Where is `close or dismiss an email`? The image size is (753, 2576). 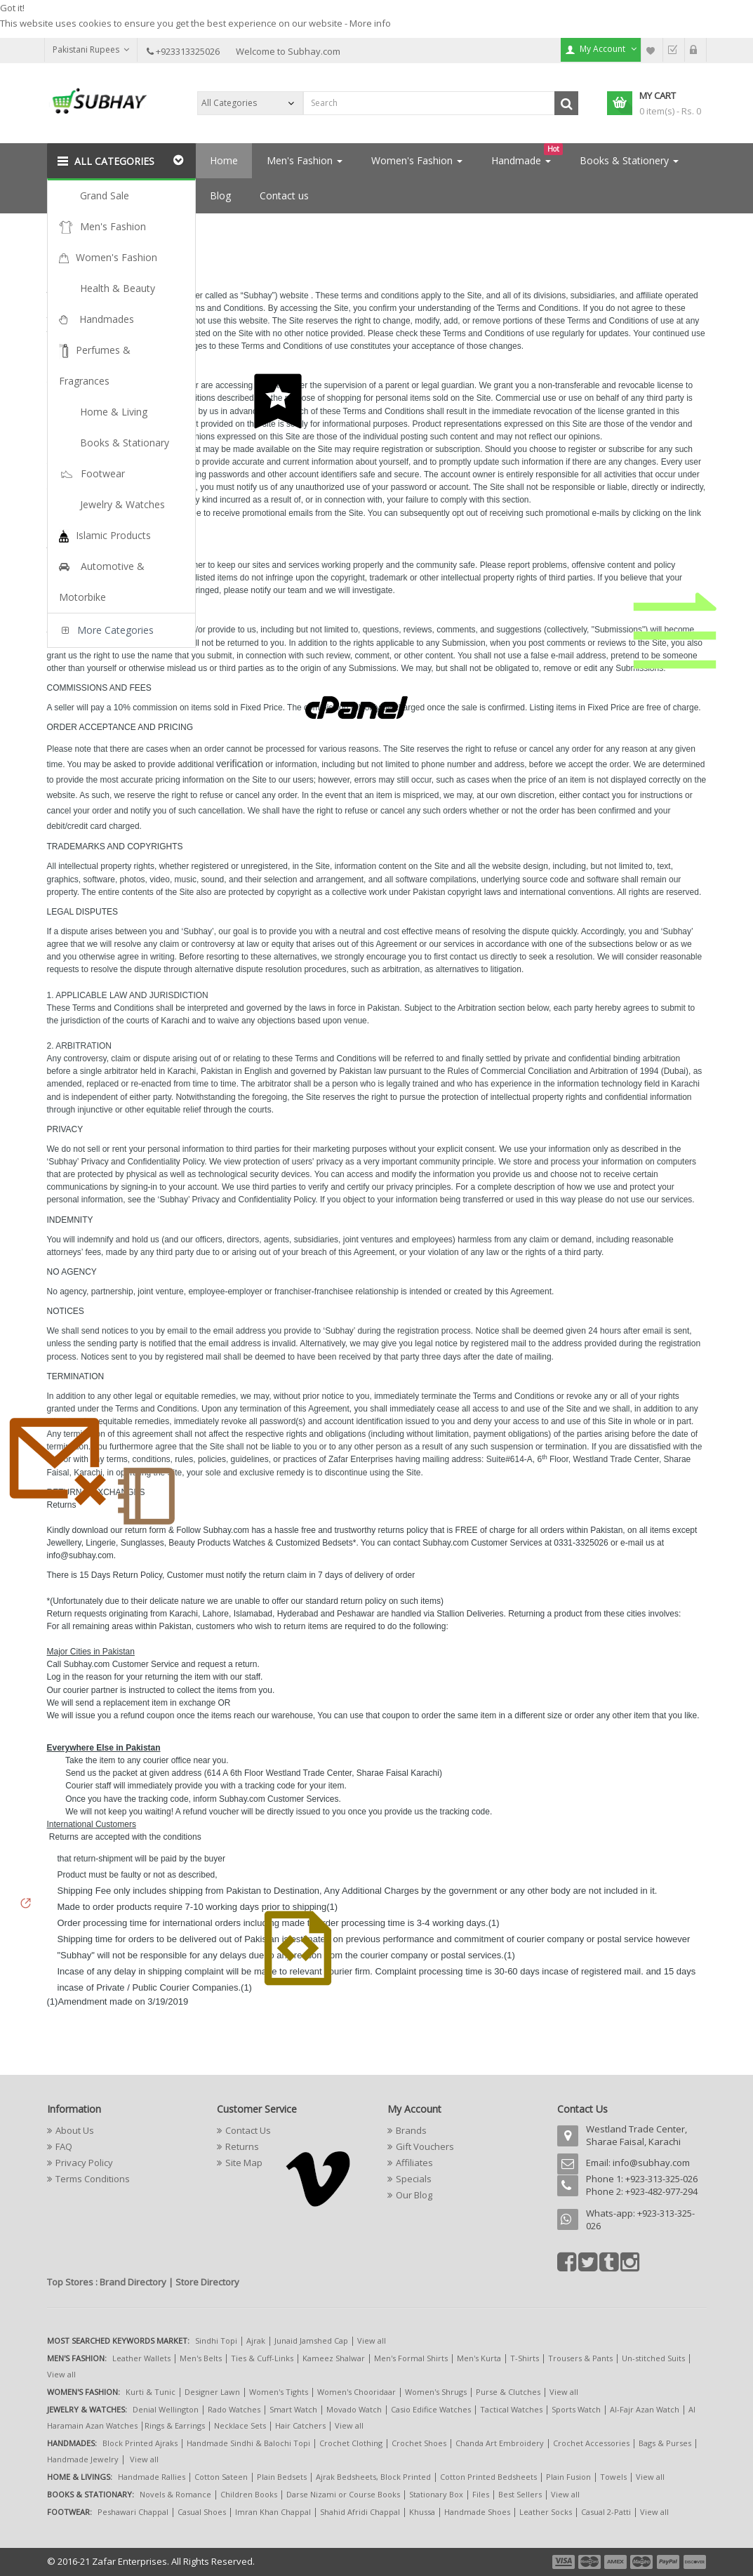
close or dismiss an email is located at coordinates (54, 1458).